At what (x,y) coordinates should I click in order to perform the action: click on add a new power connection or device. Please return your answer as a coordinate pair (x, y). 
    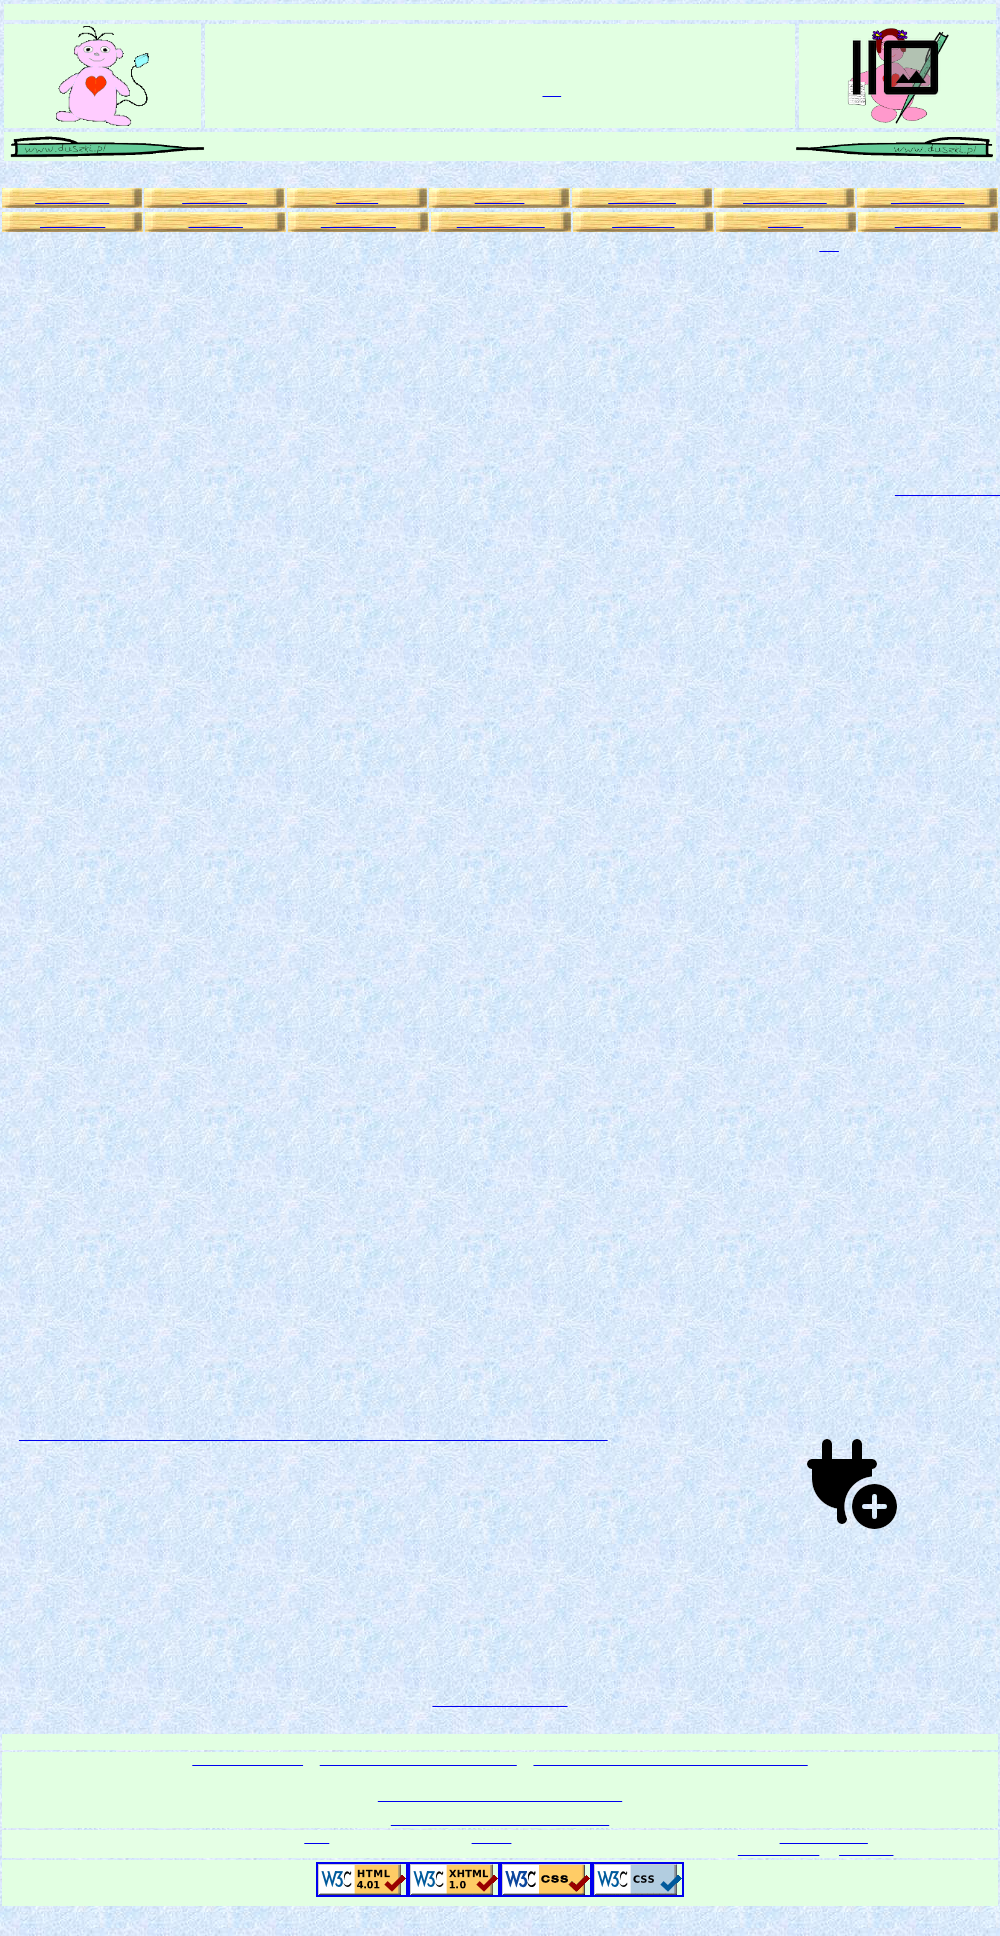
    Looking at the image, I should click on (847, 1484).